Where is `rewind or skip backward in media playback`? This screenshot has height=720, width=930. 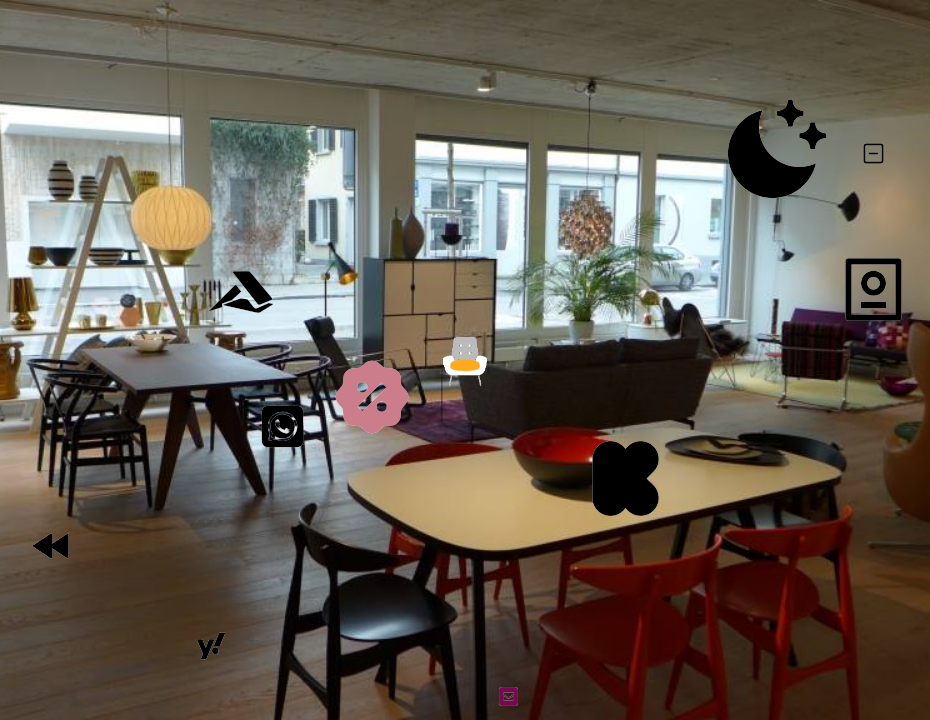
rewind or skip backward in media playback is located at coordinates (52, 546).